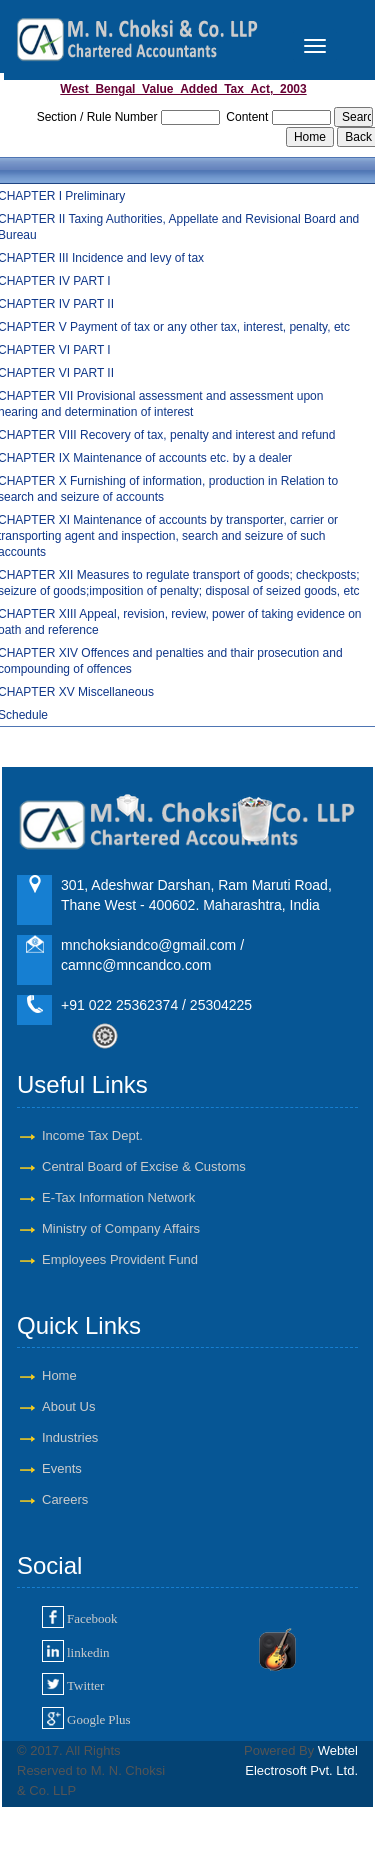  Describe the element at coordinates (127, 805) in the screenshot. I see `a quicklook plugin or generator component` at that location.